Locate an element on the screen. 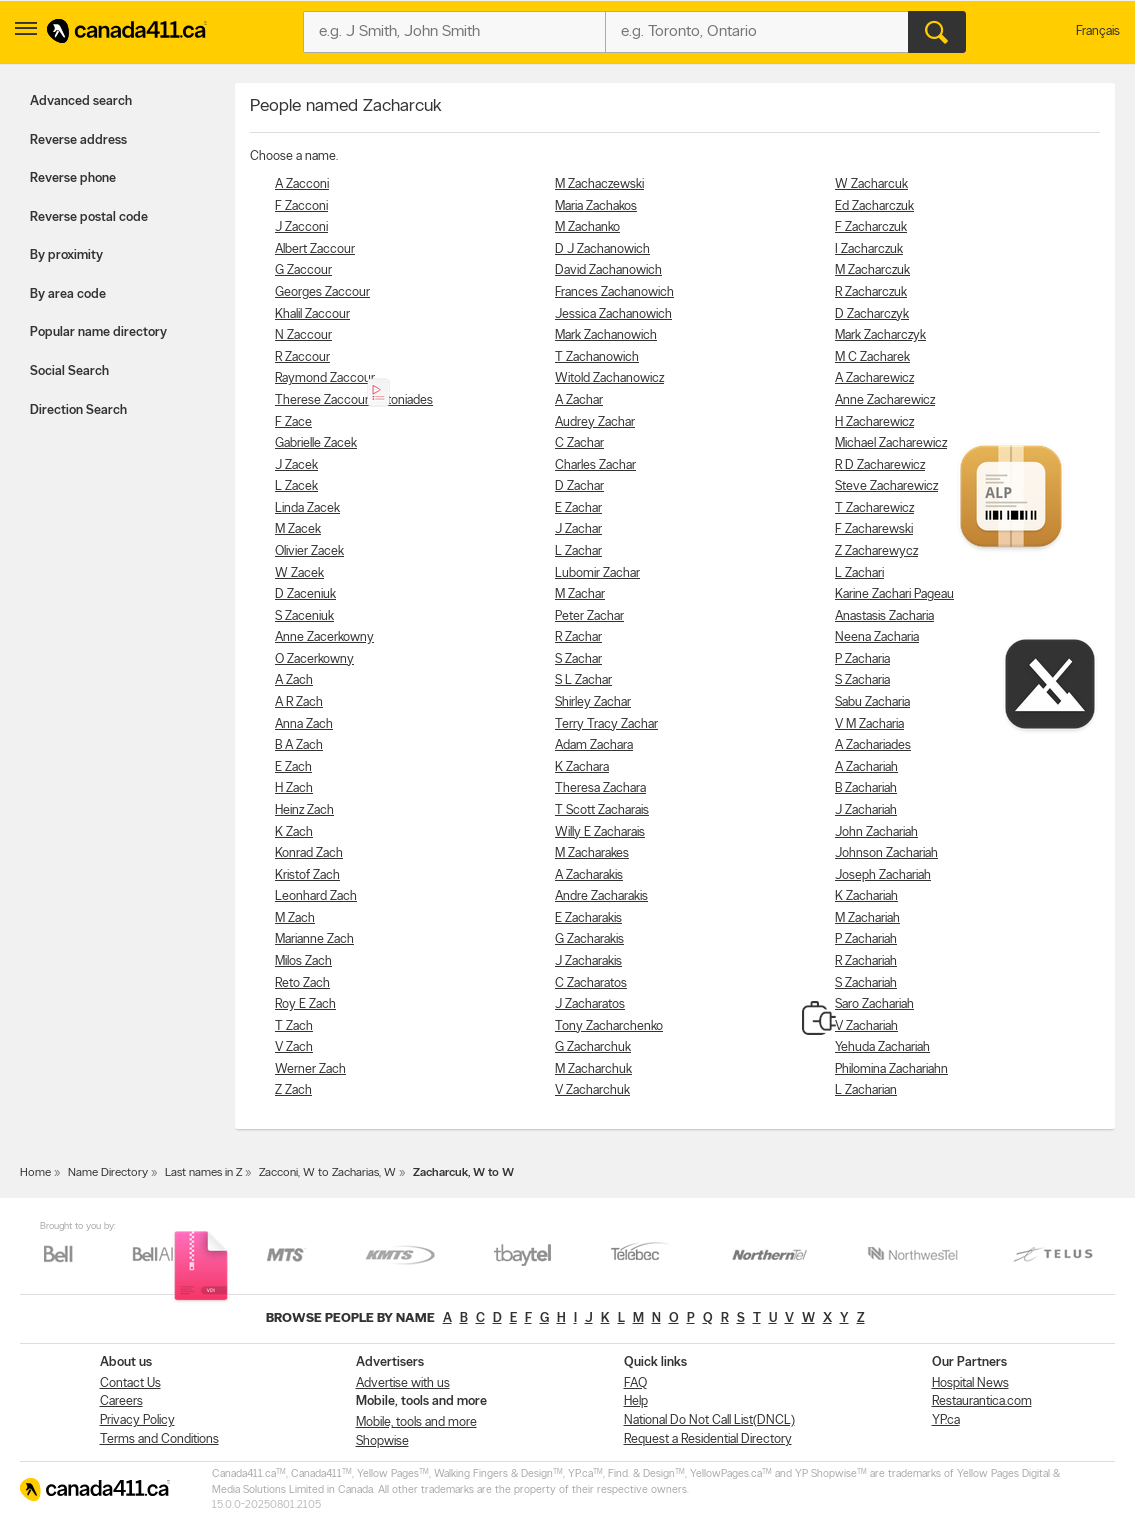  a virtualbox virtual disk image file is located at coordinates (201, 1267).